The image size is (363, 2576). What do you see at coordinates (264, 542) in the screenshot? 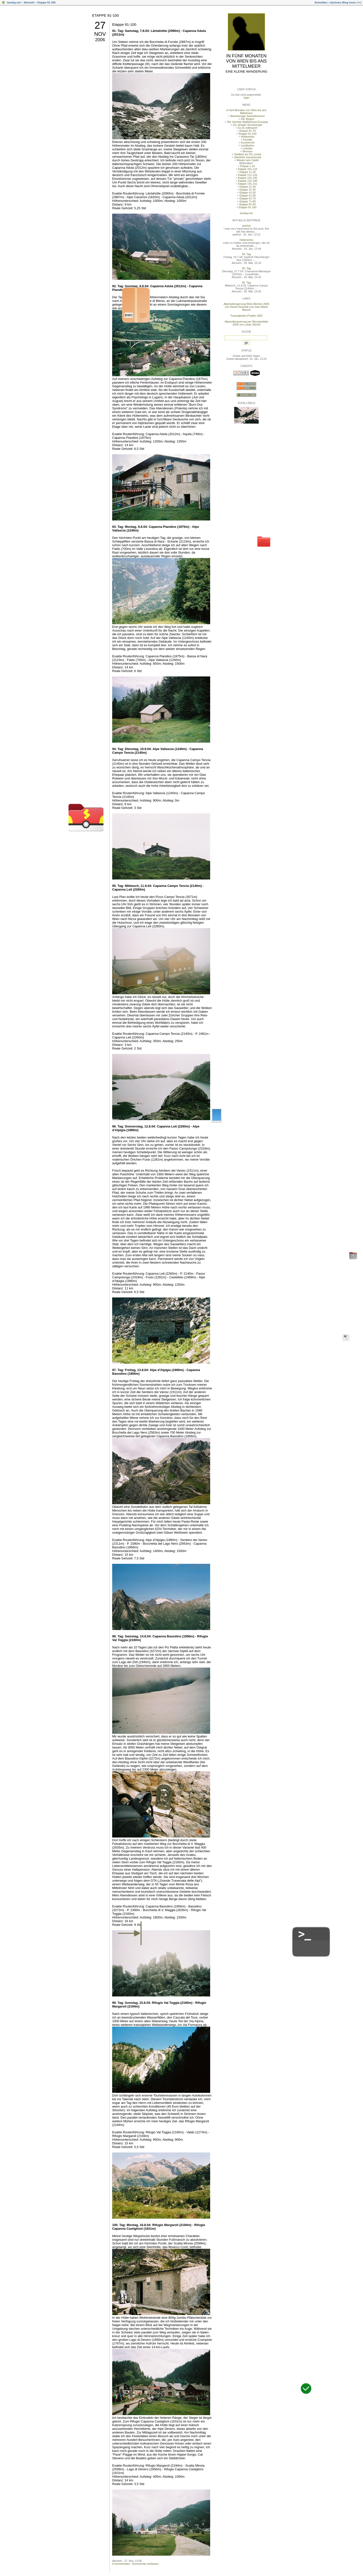
I see `open your games folder` at bounding box center [264, 542].